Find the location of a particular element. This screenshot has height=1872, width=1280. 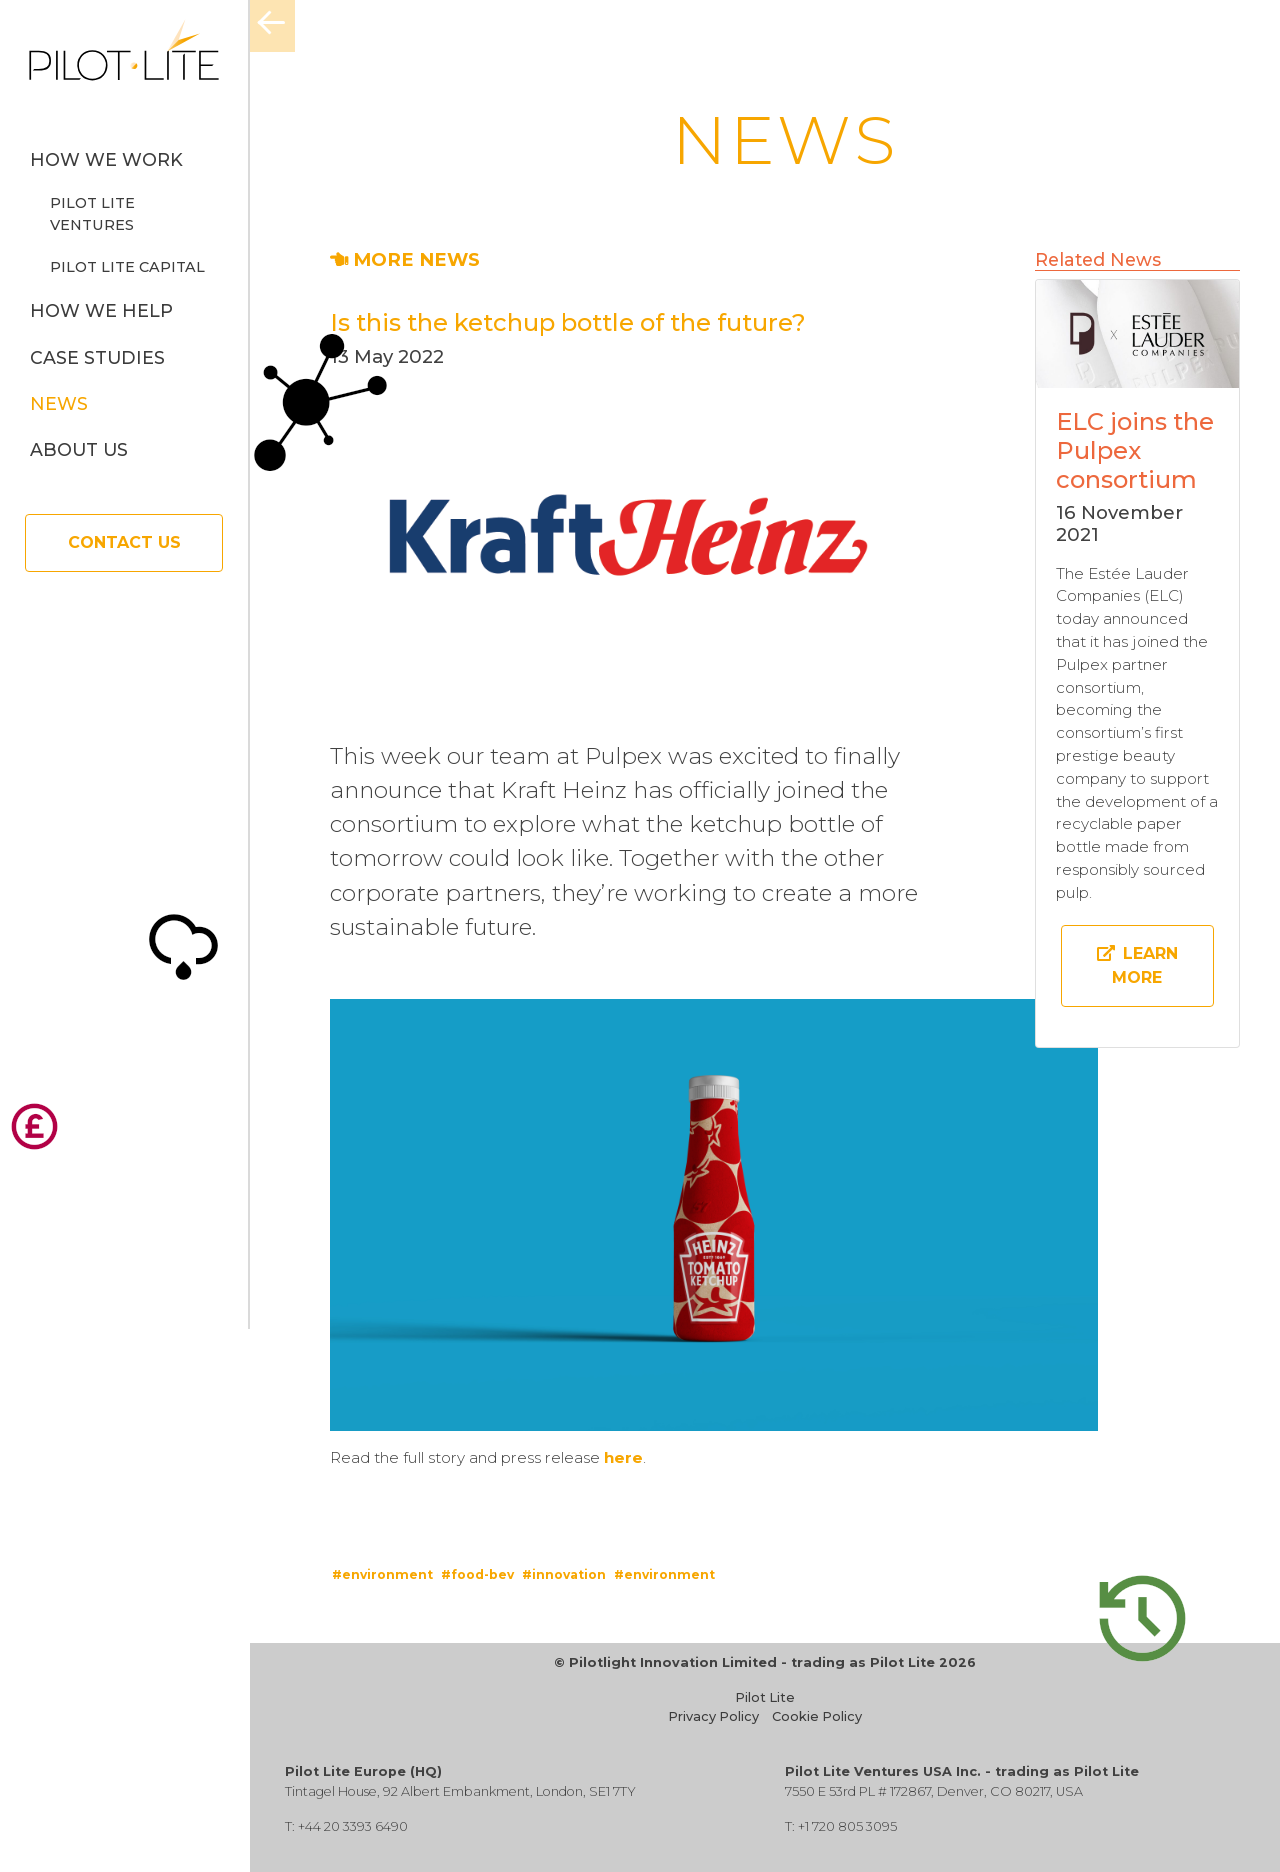

indicates rainy weather conditions is located at coordinates (183, 945).